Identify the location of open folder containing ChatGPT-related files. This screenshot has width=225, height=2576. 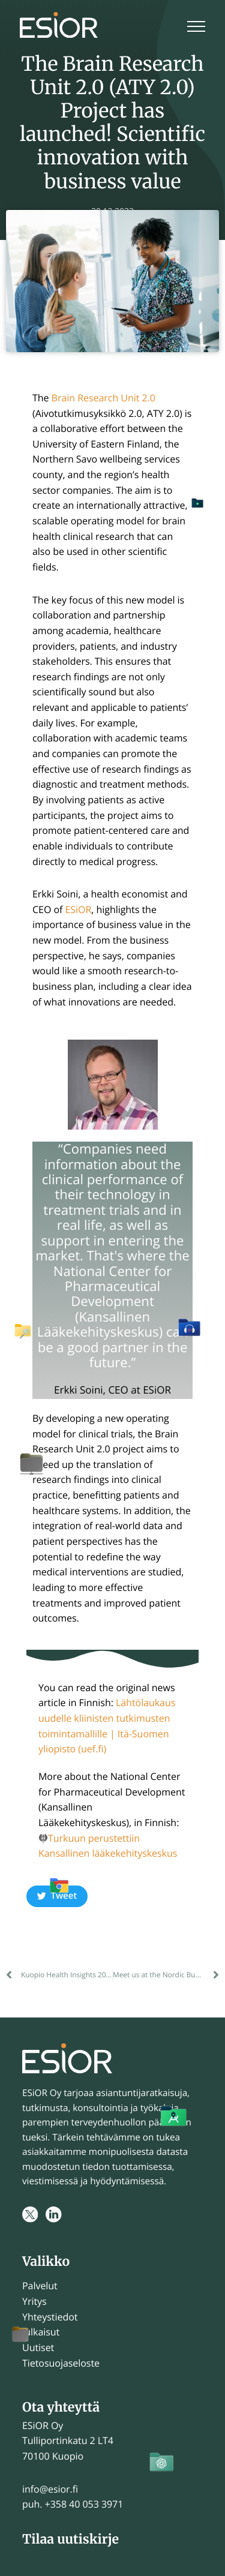
(161, 2463).